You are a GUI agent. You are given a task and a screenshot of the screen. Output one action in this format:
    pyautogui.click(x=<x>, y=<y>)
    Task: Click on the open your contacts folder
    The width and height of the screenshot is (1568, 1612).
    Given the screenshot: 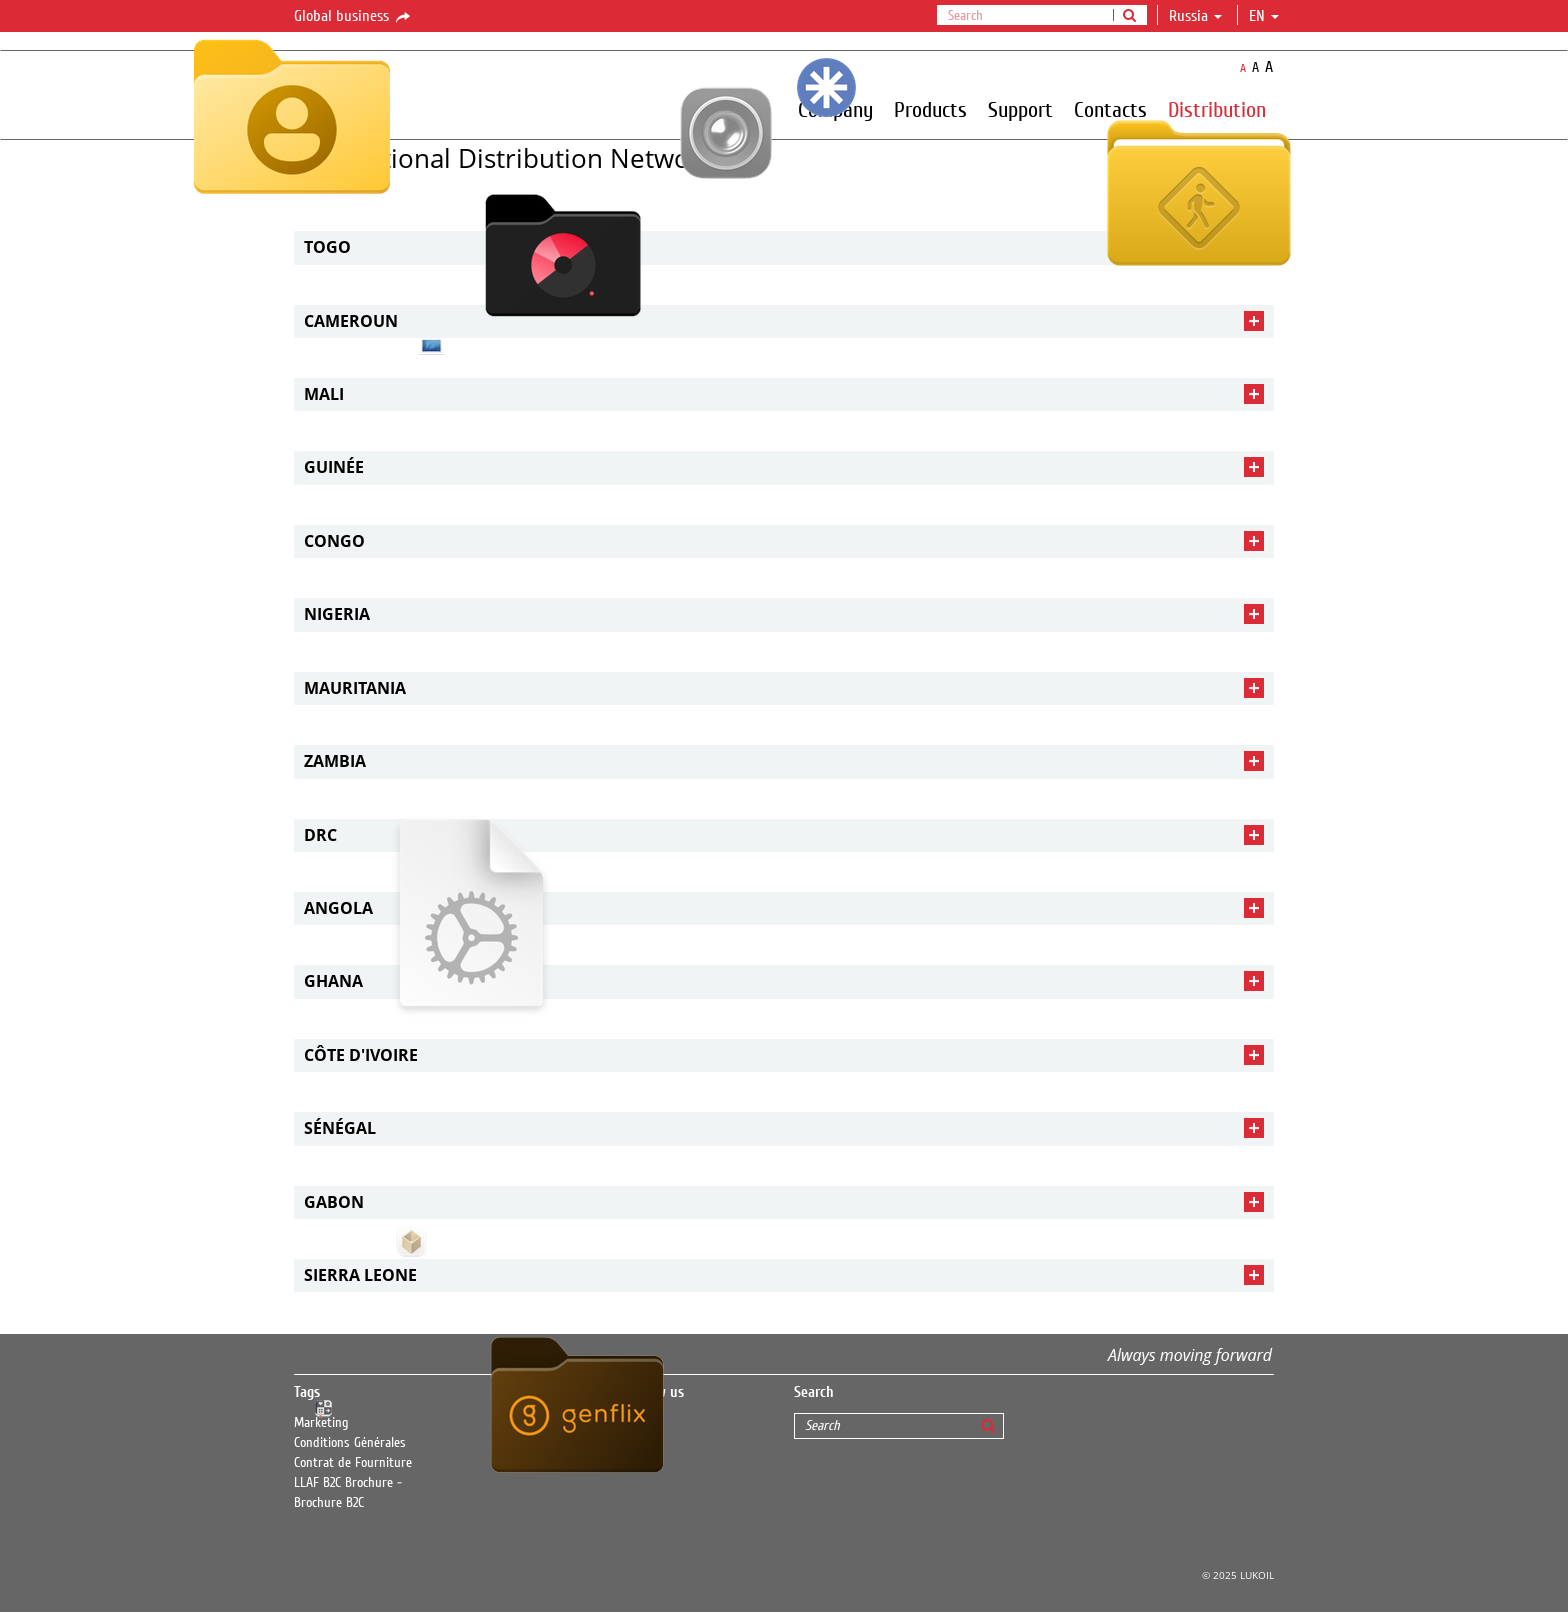 What is the action you would take?
    pyautogui.click(x=292, y=122)
    